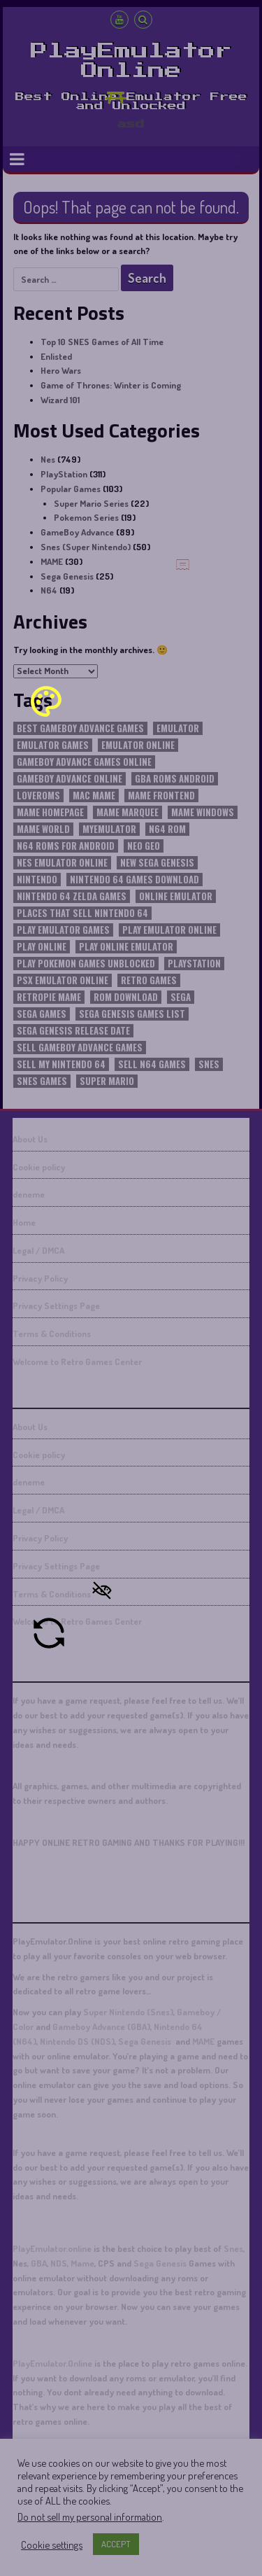 The image size is (262, 2576). I want to click on view purchase receipt or transaction history, so click(182, 564).